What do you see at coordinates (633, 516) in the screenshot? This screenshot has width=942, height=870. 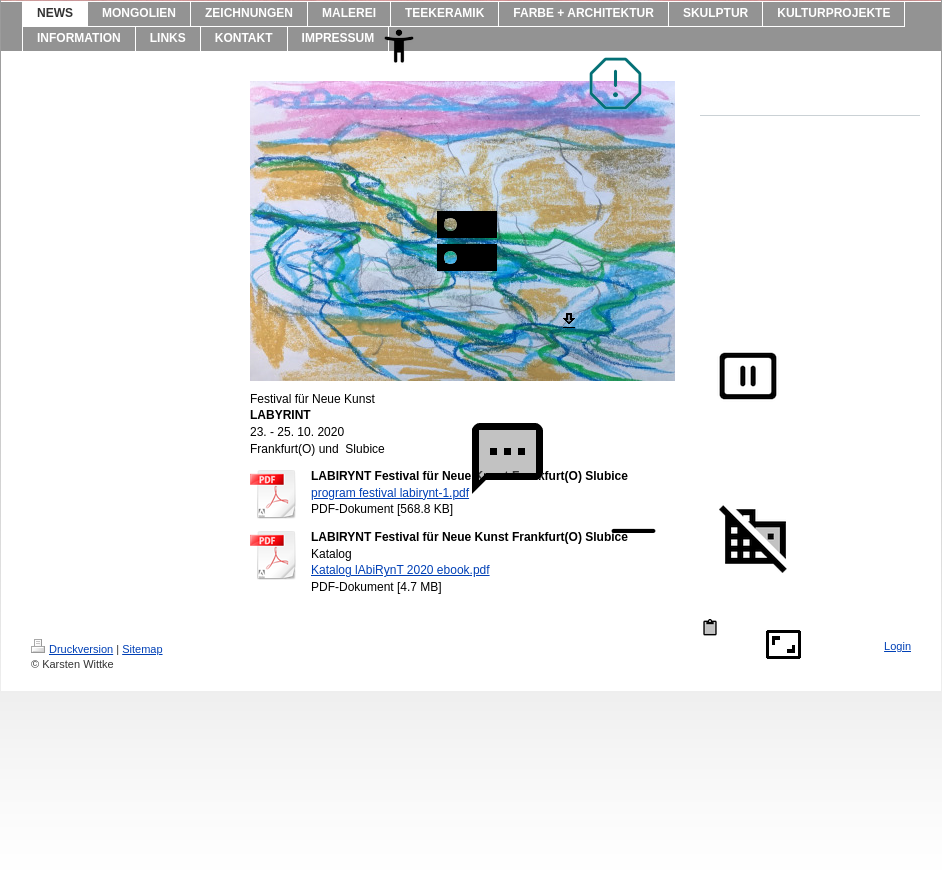 I see `minimize the current window` at bounding box center [633, 516].